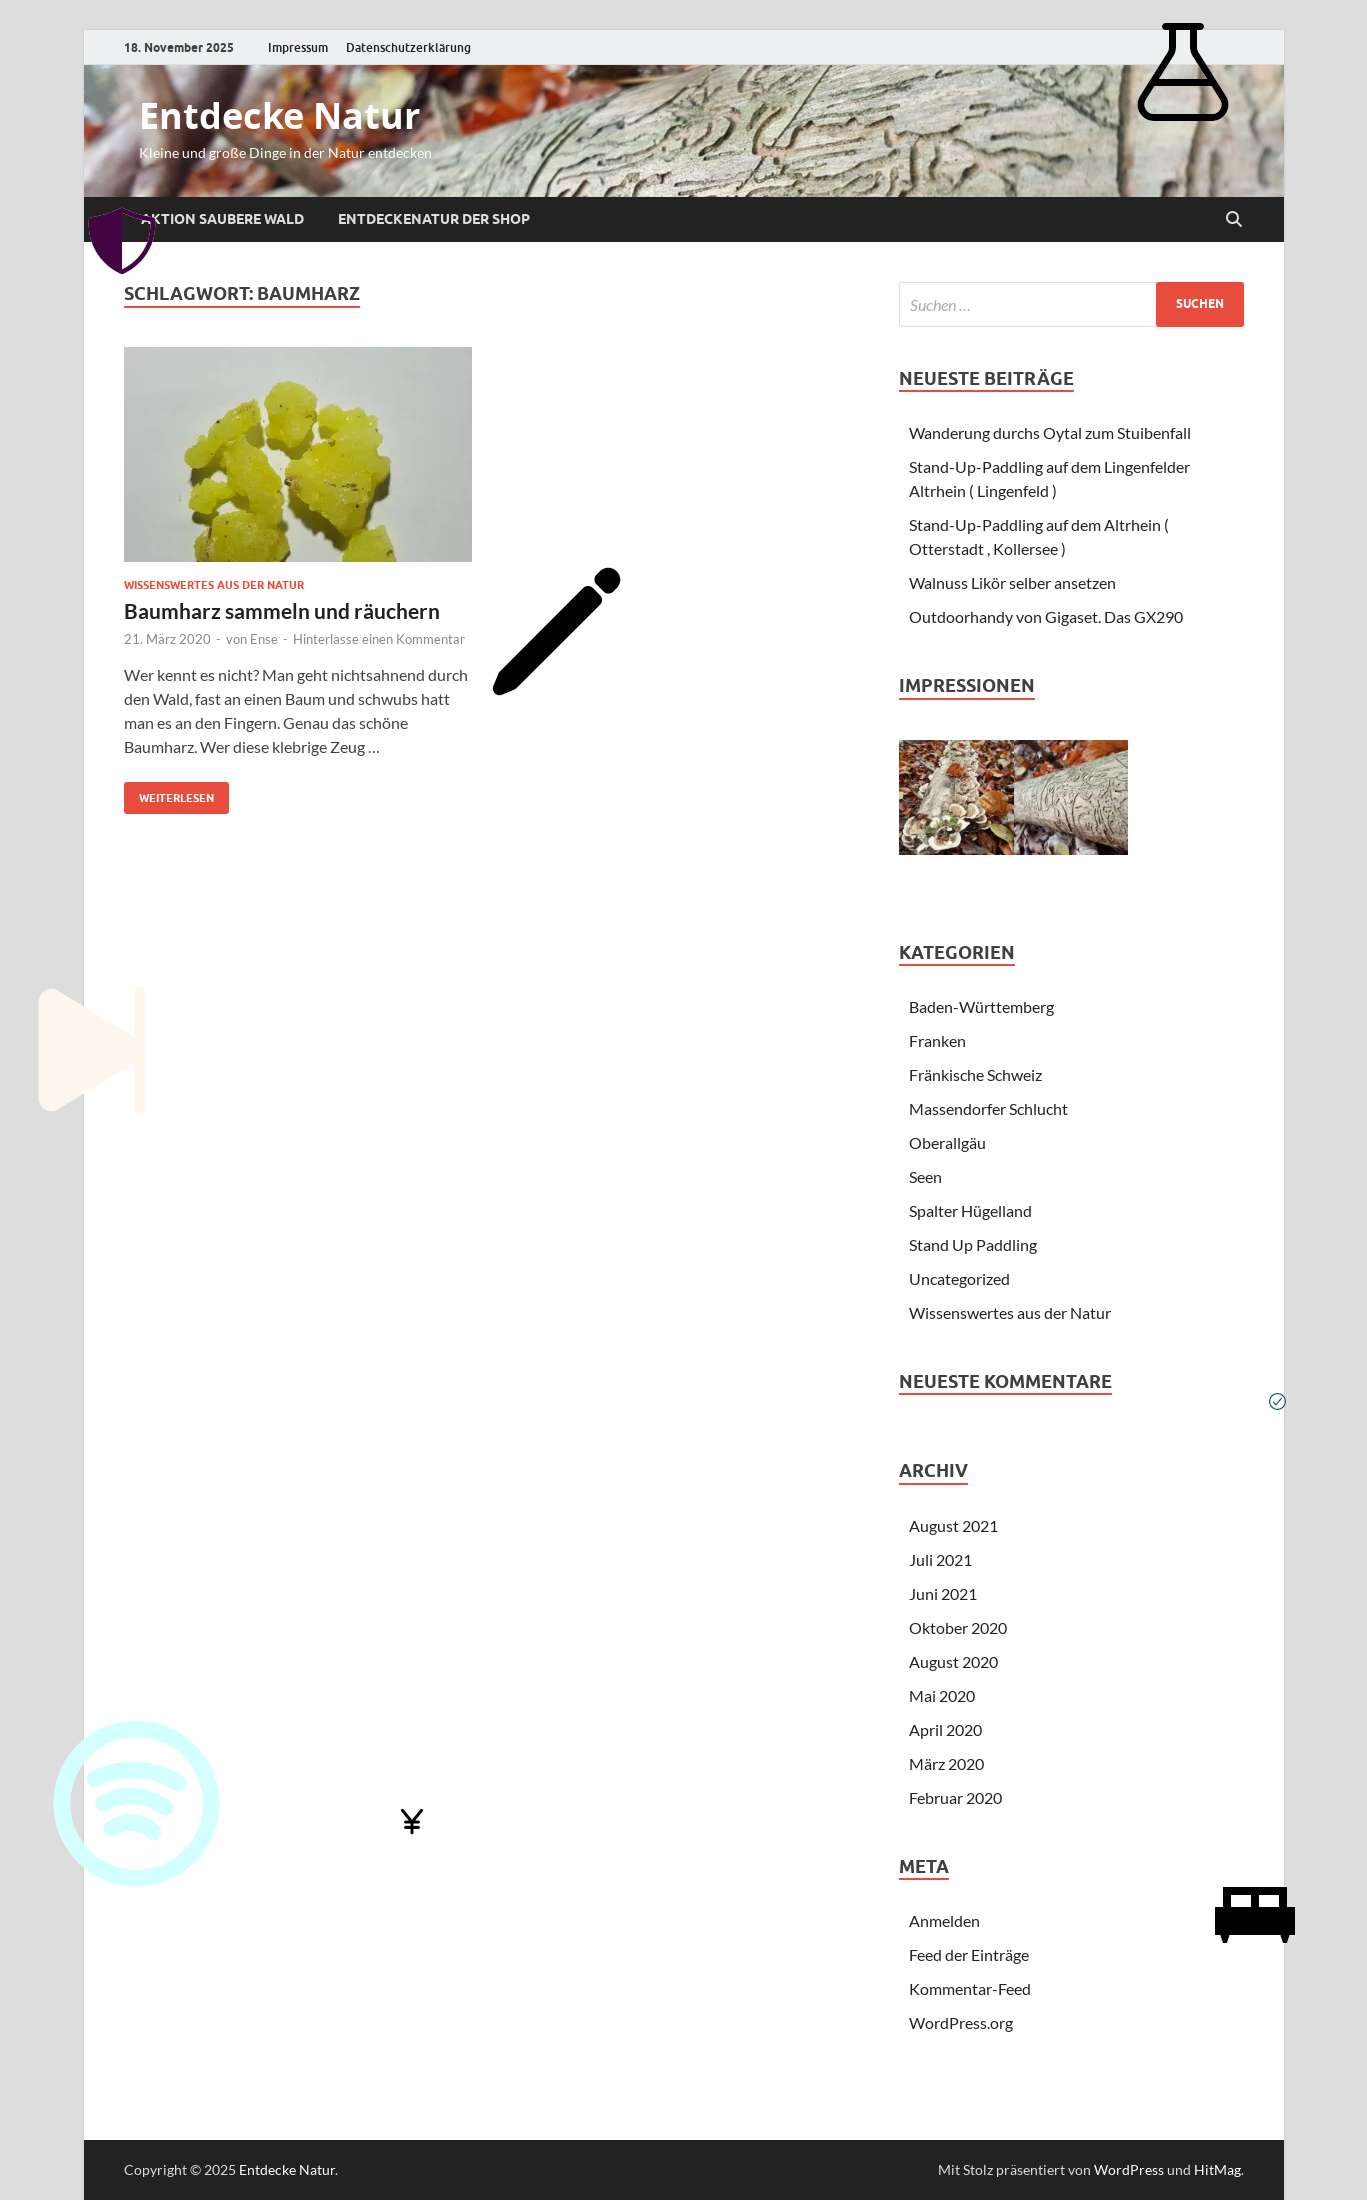  I want to click on skip to the next track, so click(92, 1050).